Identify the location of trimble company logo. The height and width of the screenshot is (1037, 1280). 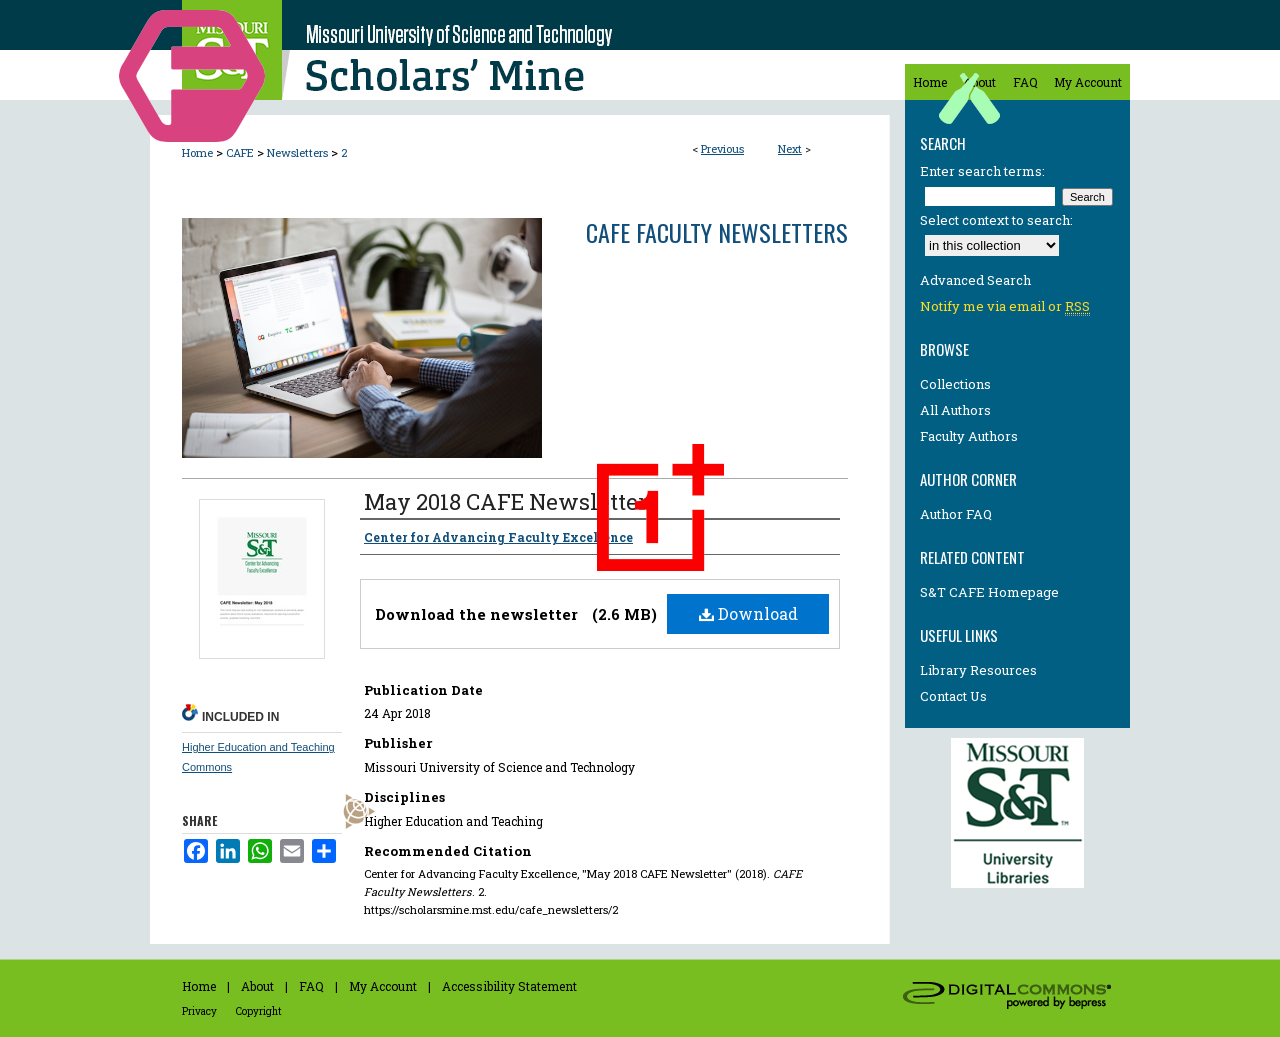
(359, 811).